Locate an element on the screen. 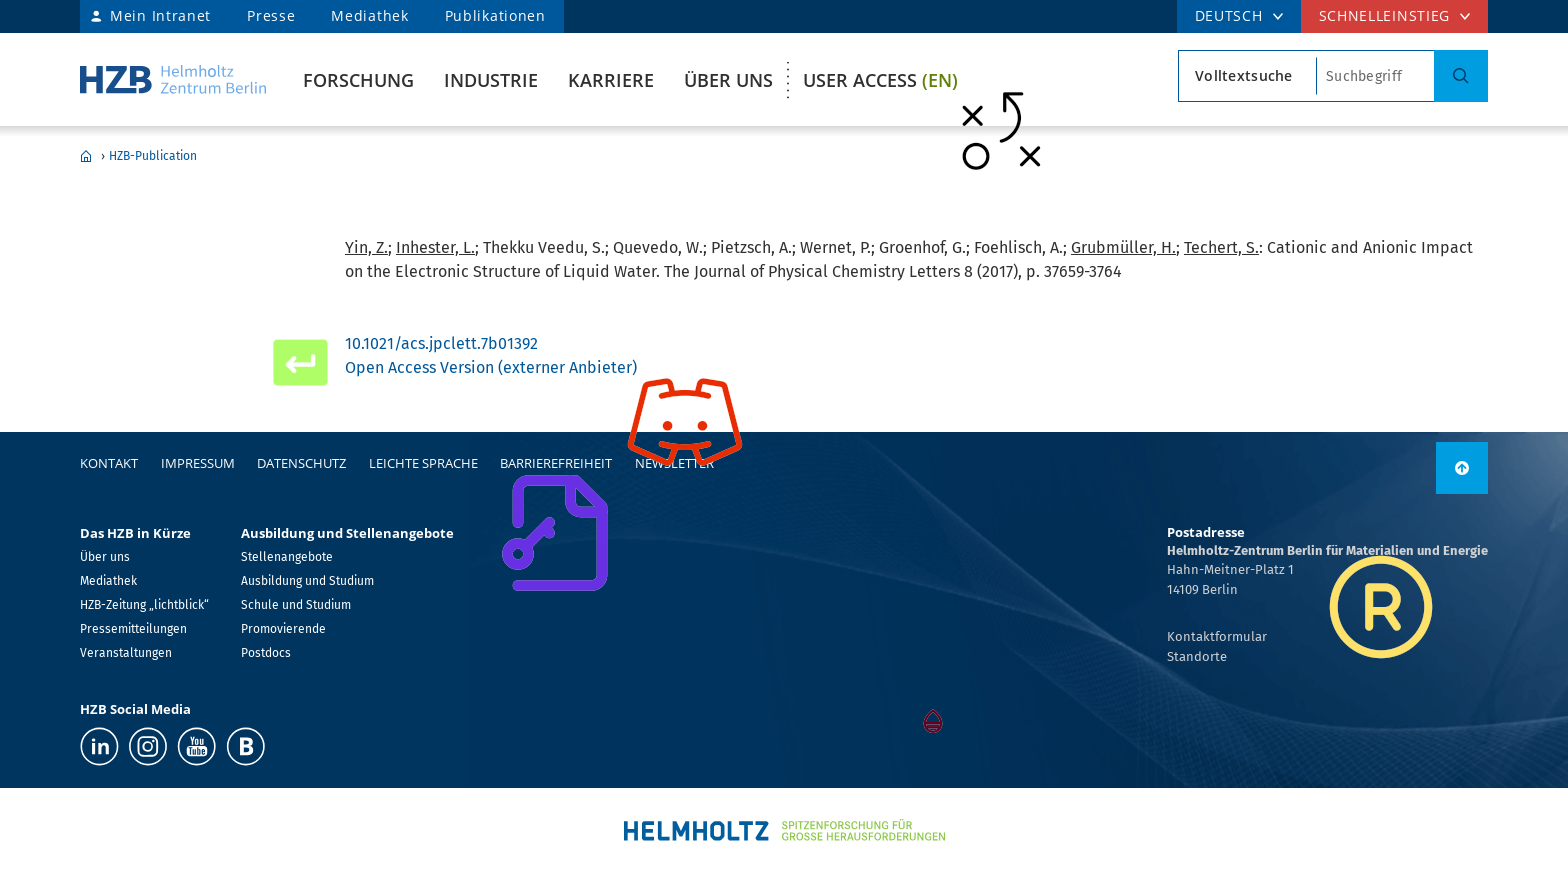 The image size is (1568, 884). access encrypted or password-protected file is located at coordinates (560, 533).